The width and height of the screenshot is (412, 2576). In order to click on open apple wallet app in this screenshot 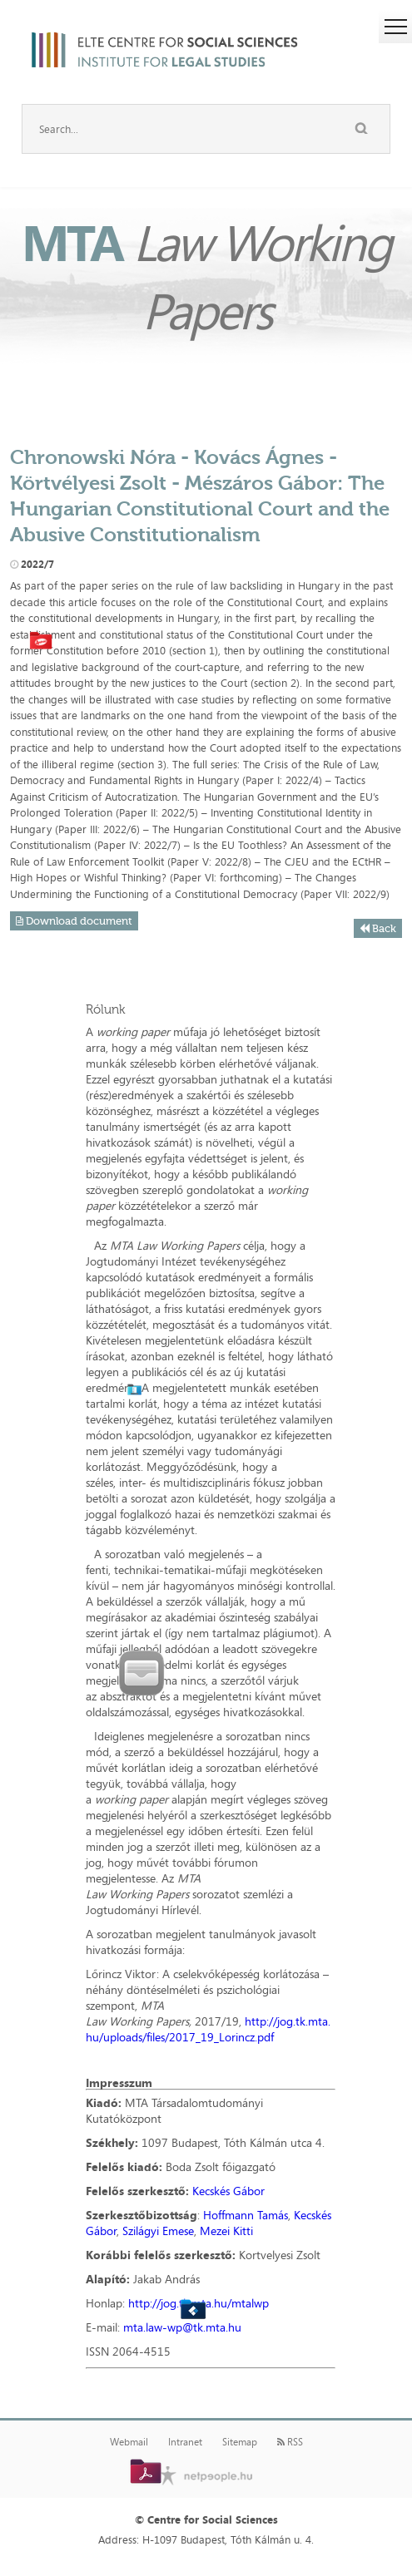, I will do `click(141, 1673)`.